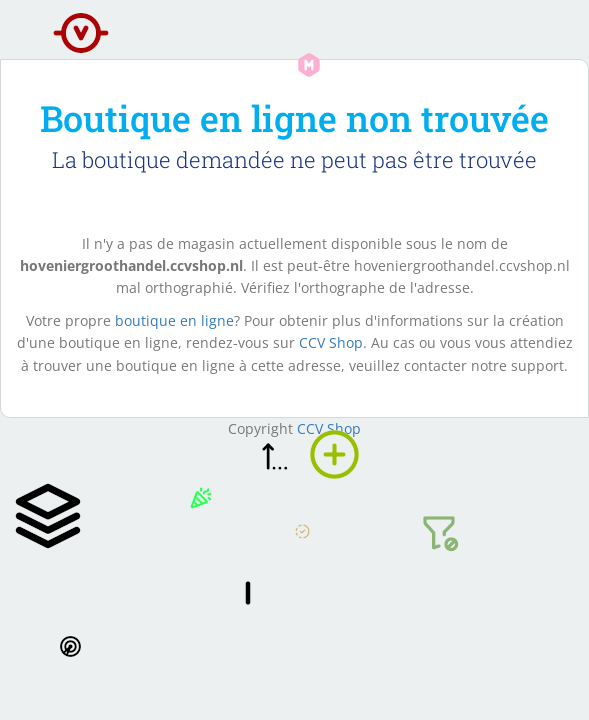 This screenshot has width=589, height=720. Describe the element at coordinates (334, 454) in the screenshot. I see `add a new item` at that location.